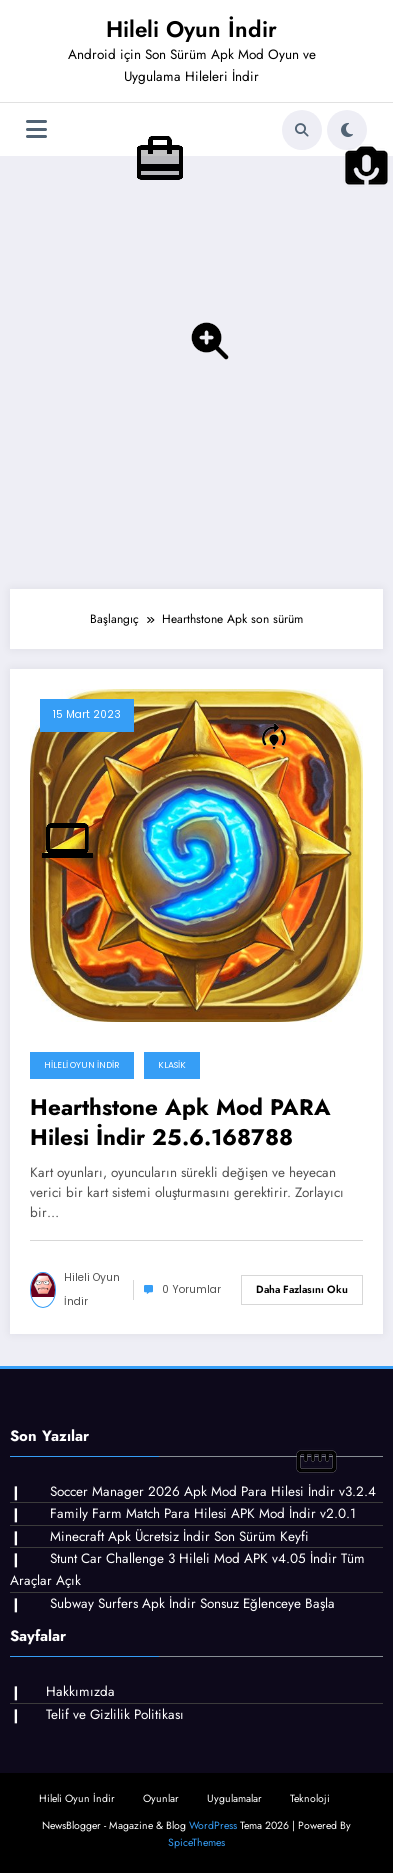  What do you see at coordinates (210, 341) in the screenshot?
I see `zoom in on content` at bounding box center [210, 341].